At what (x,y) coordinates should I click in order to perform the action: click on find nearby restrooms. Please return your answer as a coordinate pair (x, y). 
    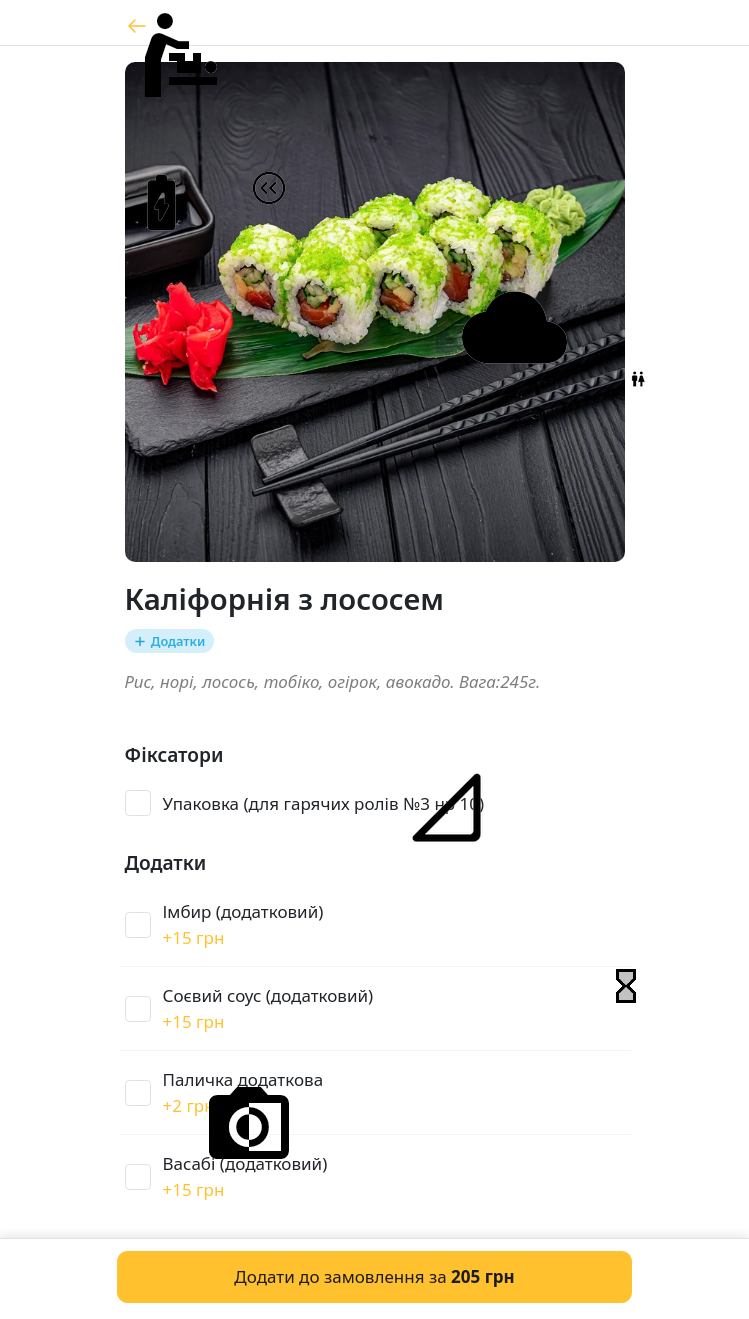
    Looking at the image, I should click on (638, 379).